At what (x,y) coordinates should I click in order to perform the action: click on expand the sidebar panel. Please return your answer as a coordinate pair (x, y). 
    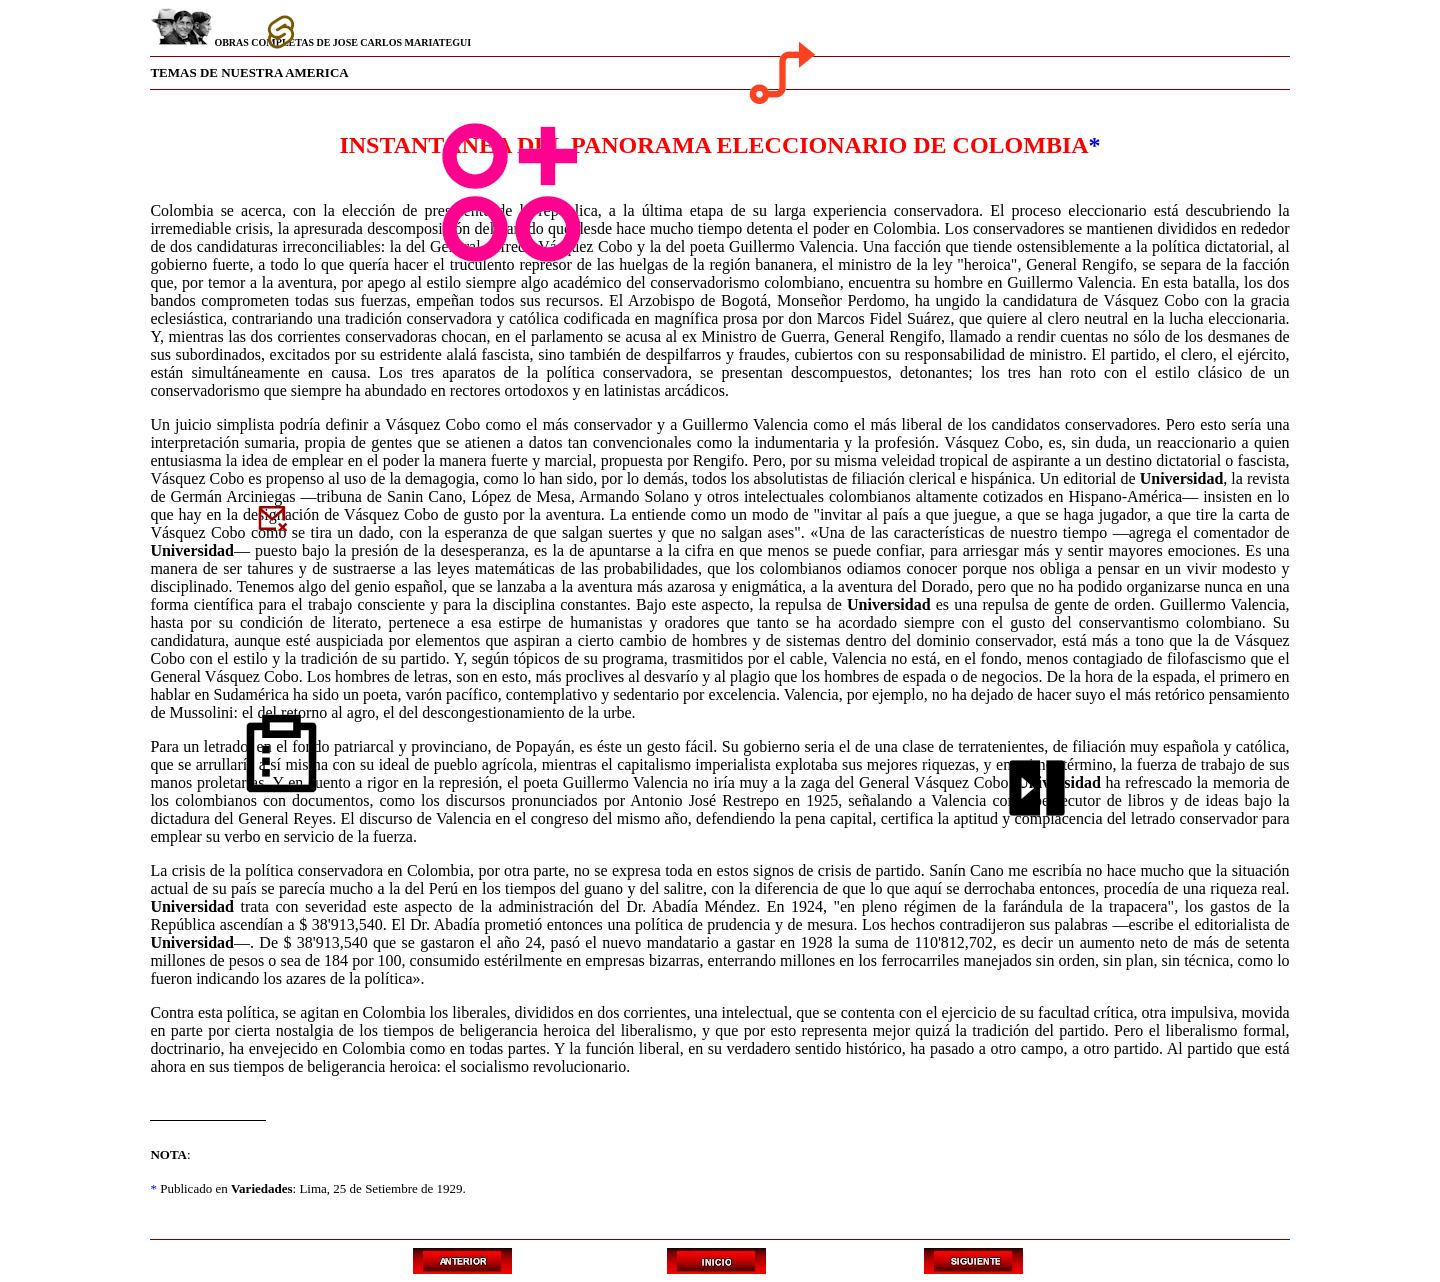
    Looking at the image, I should click on (1037, 788).